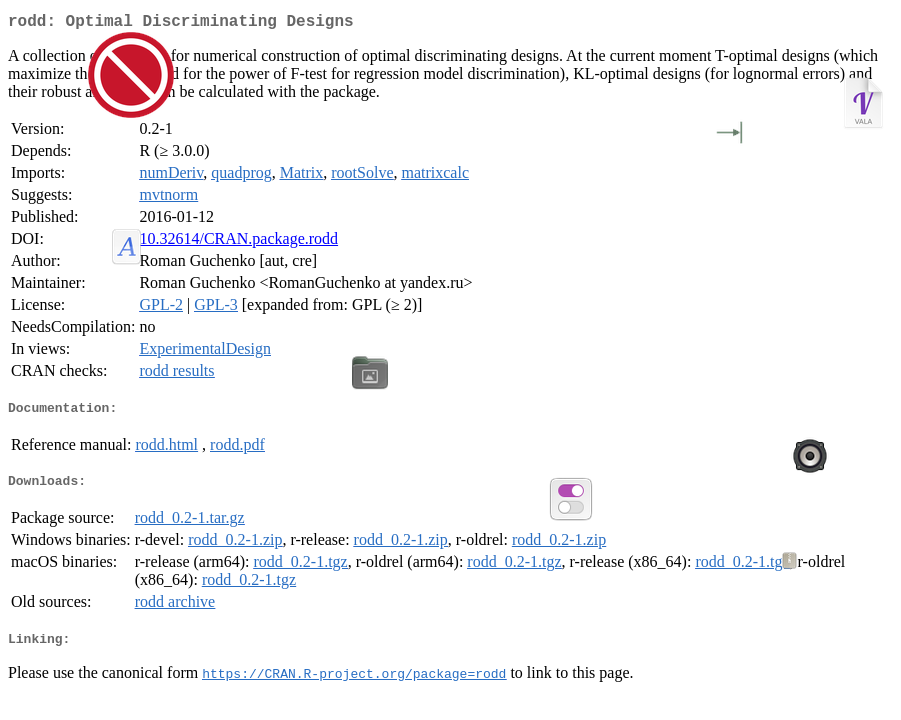 The image size is (901, 720). What do you see at coordinates (729, 132) in the screenshot?
I see `jump to the last item in a list` at bounding box center [729, 132].